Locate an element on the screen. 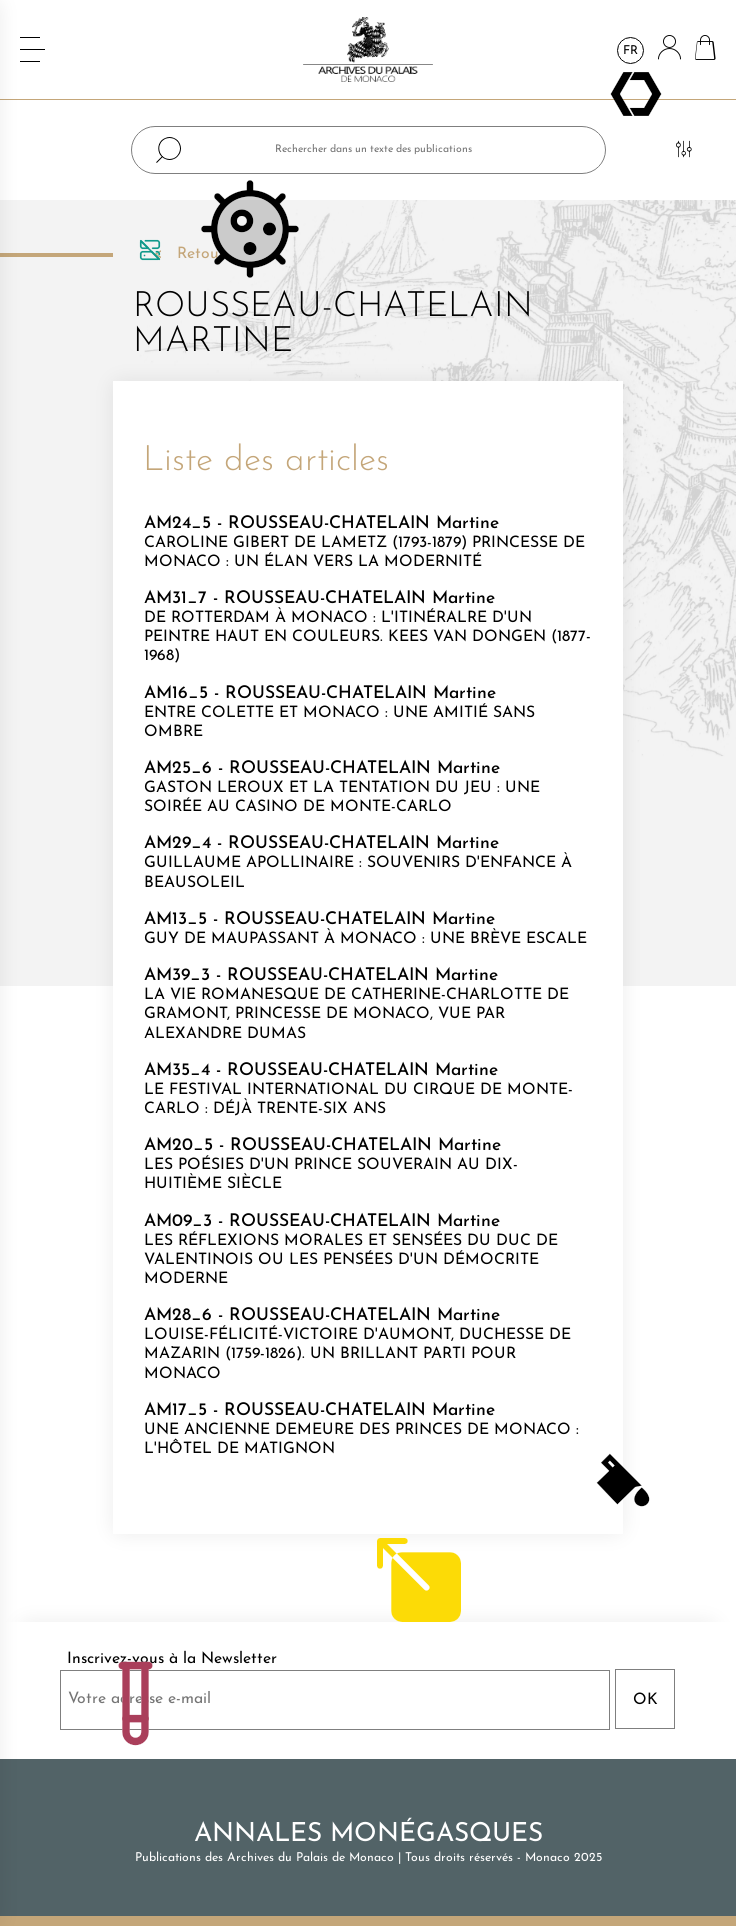 The height and width of the screenshot is (1926, 736). open link in new window is located at coordinates (419, 1580).